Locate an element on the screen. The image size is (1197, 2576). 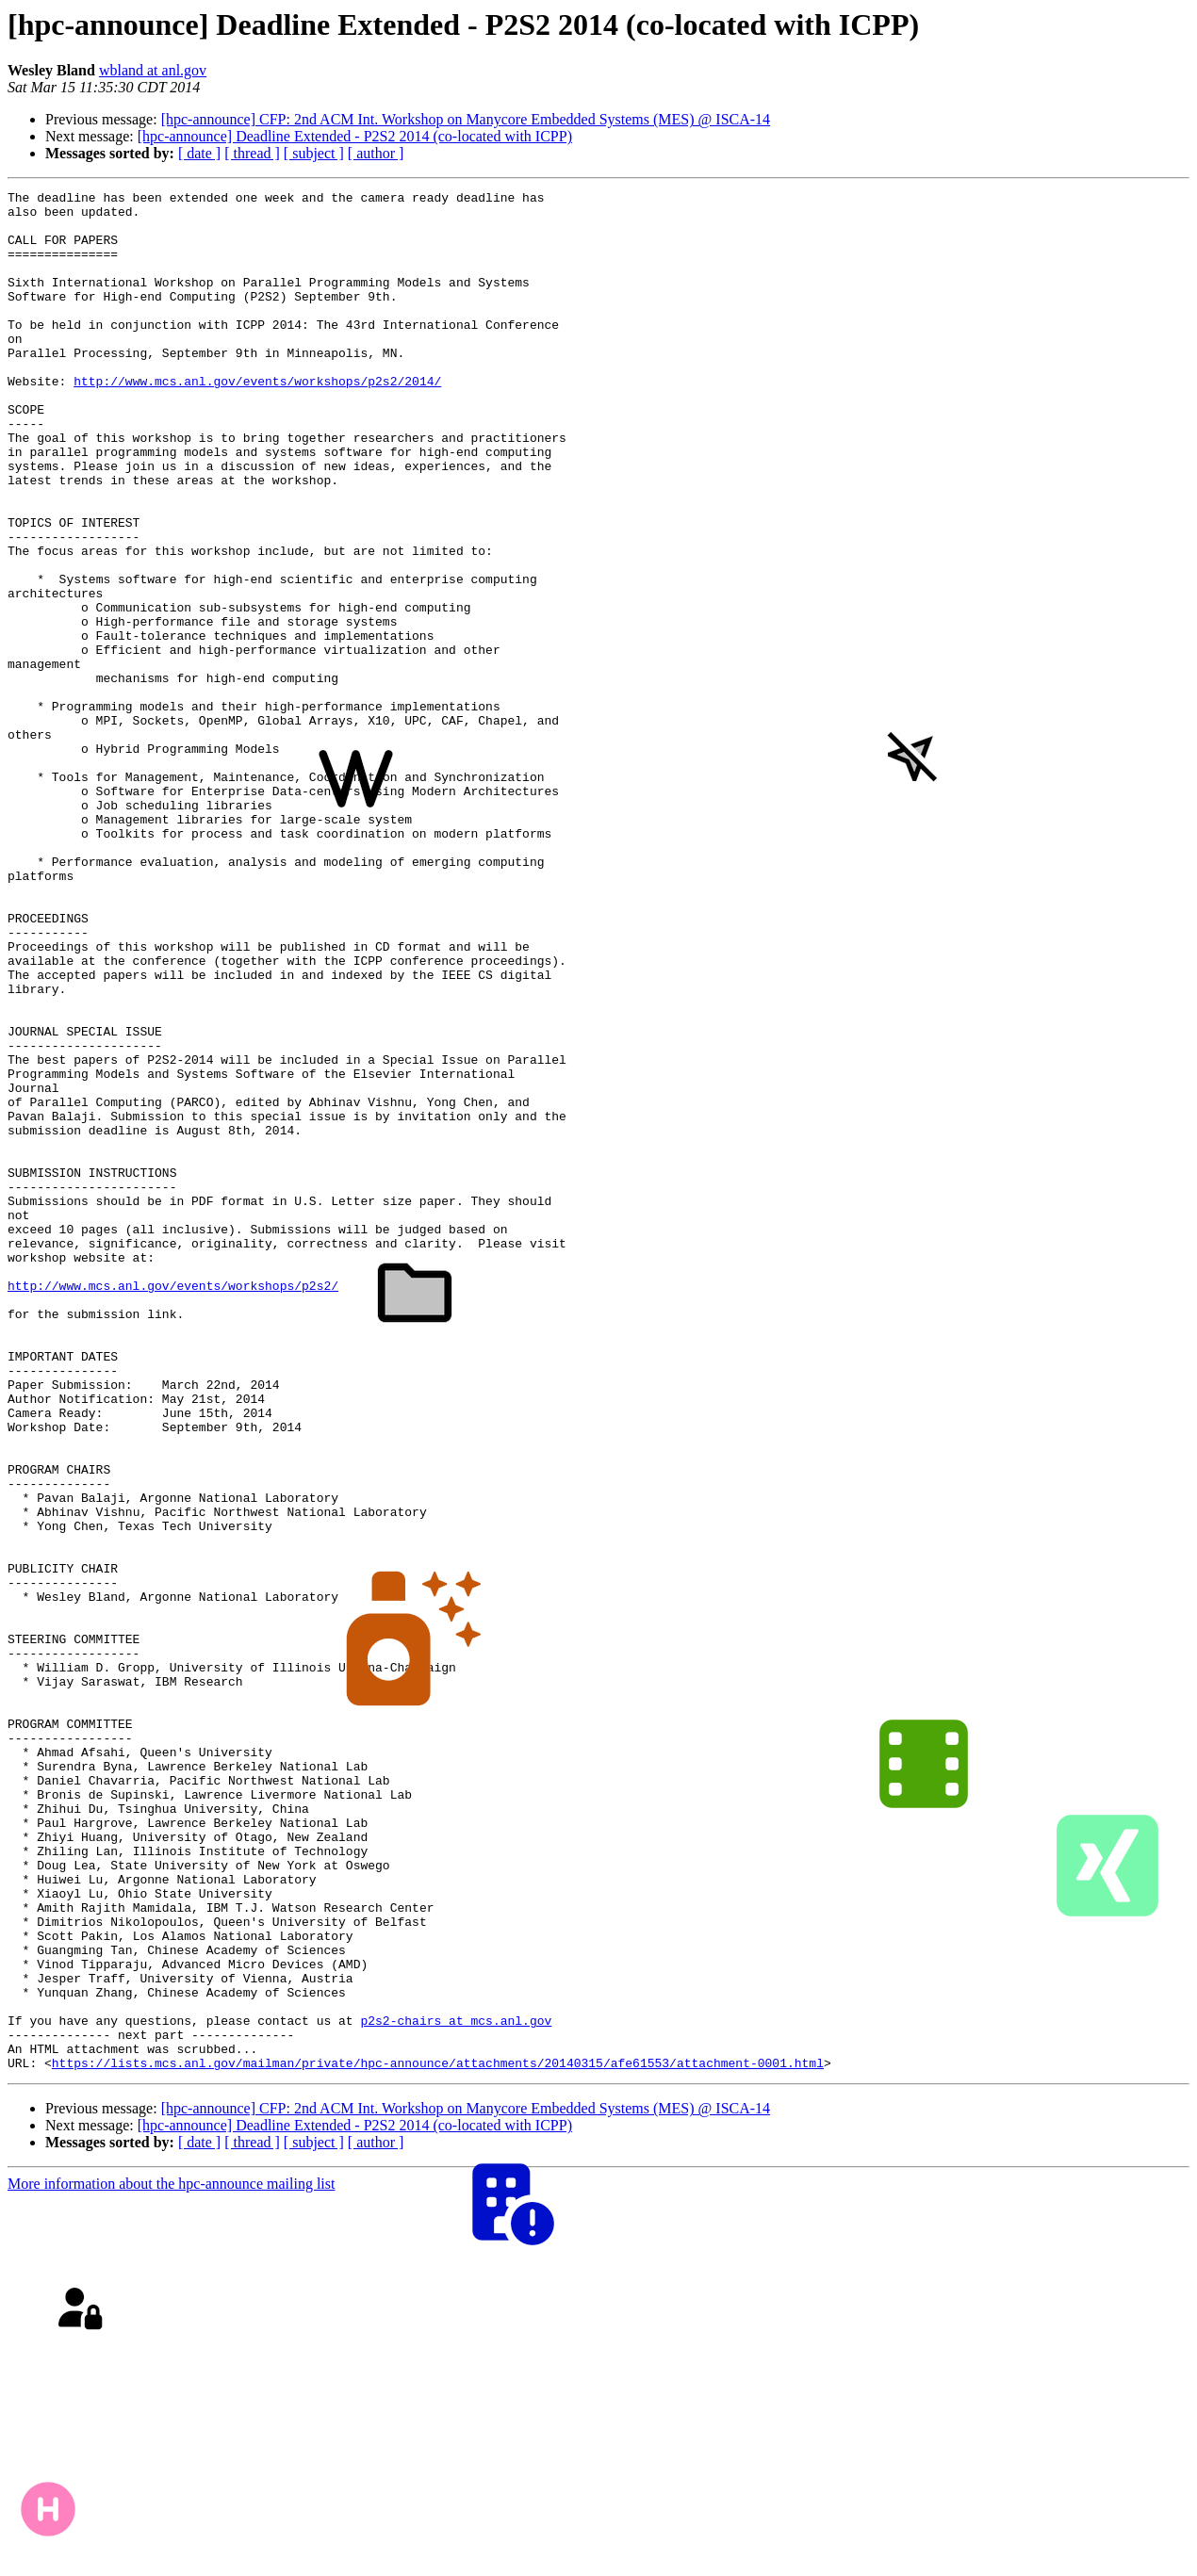
access video or movie content is located at coordinates (924, 1764).